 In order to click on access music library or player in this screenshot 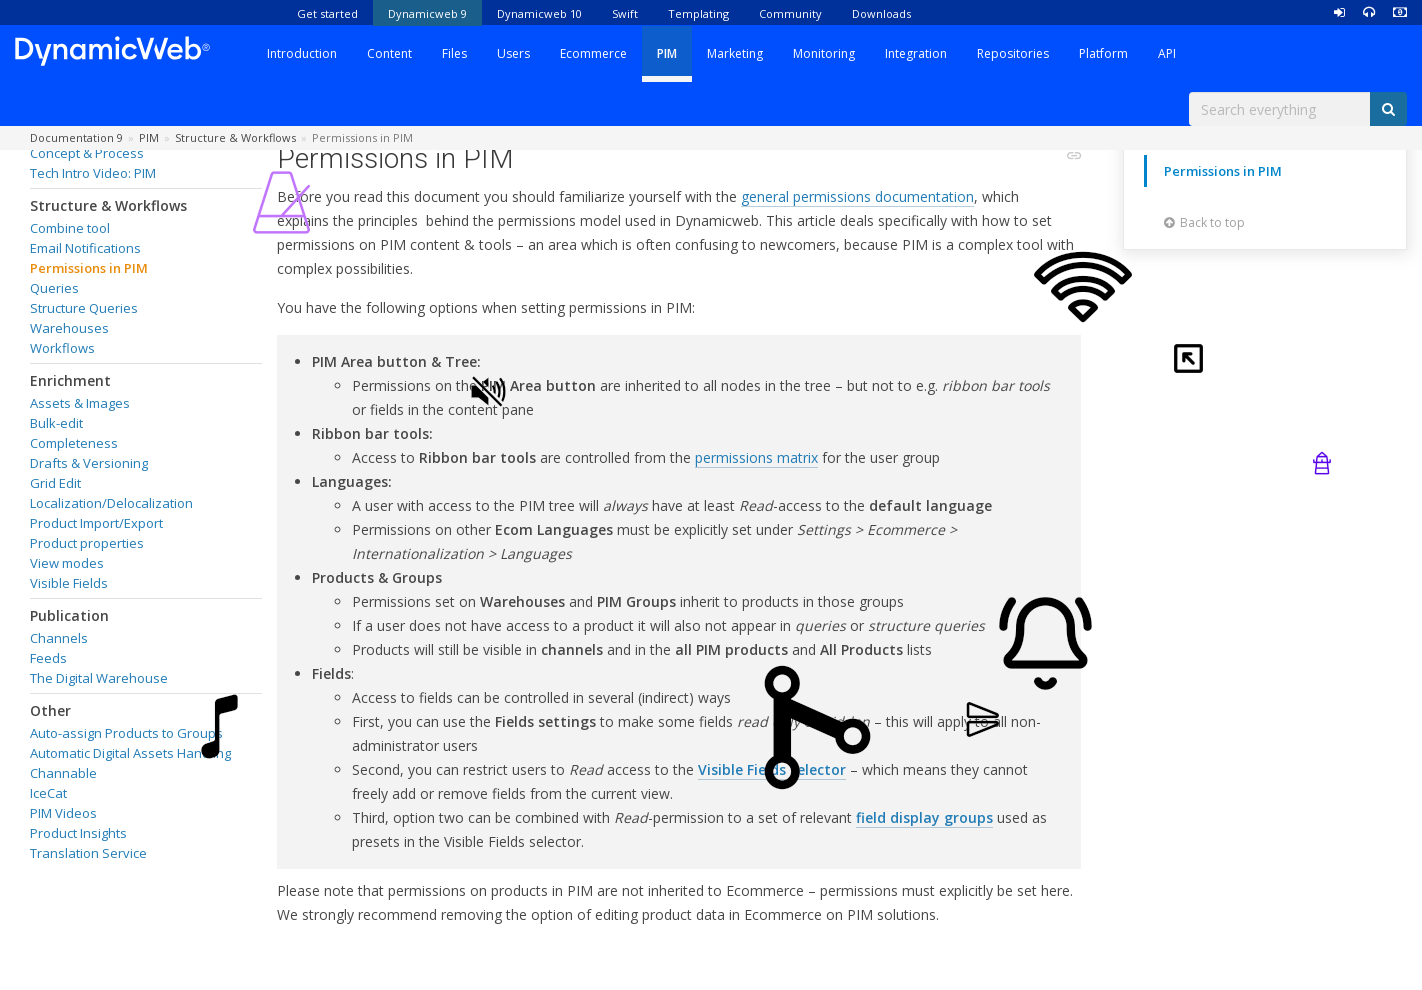, I will do `click(219, 726)`.